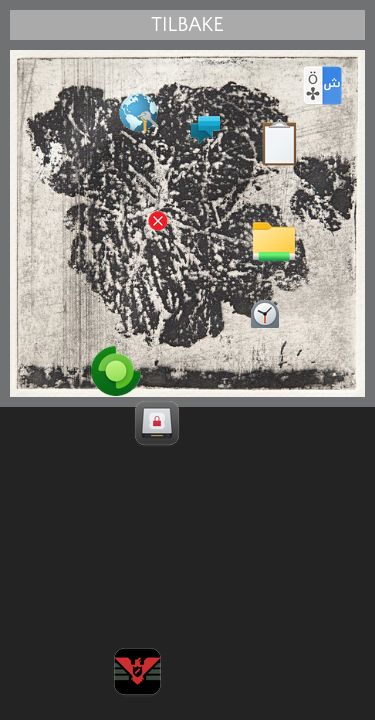 The height and width of the screenshot is (720, 375). Describe the element at coordinates (205, 129) in the screenshot. I see `open the virtual agents app` at that location.